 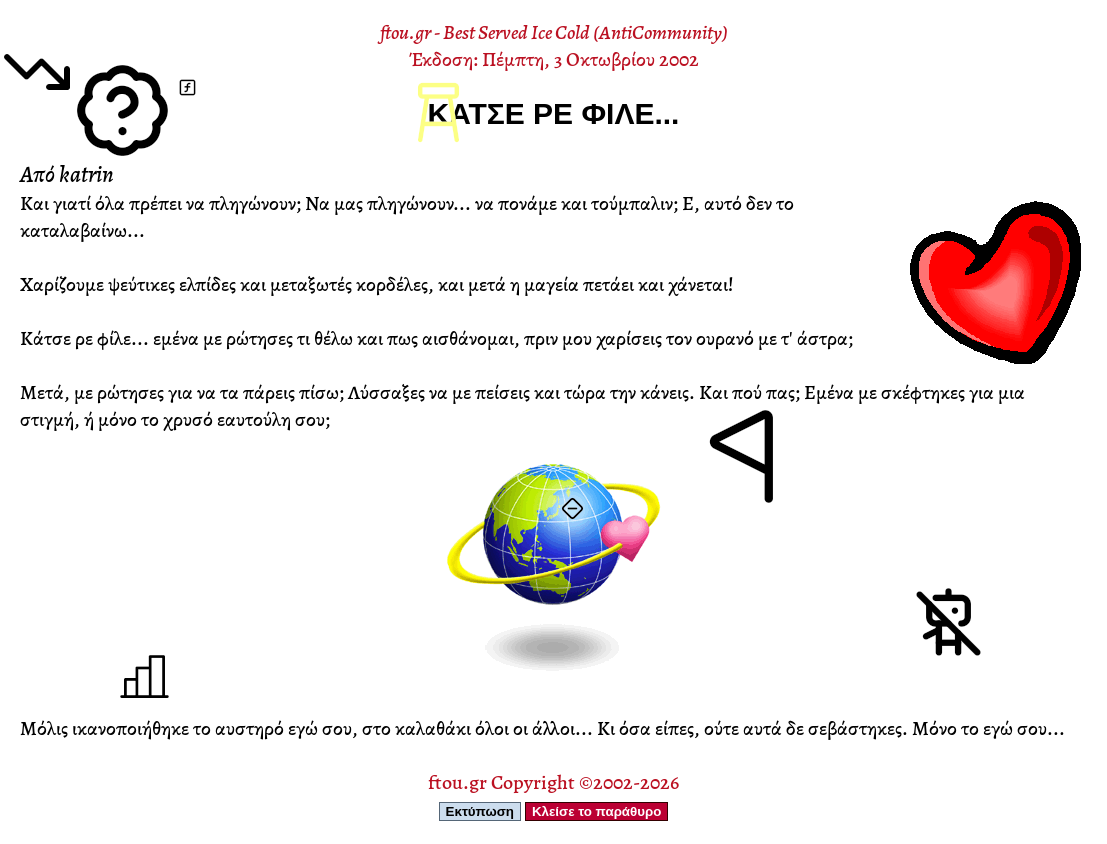 What do you see at coordinates (572, 508) in the screenshot?
I see `remove an item from favorites or premium collection` at bounding box center [572, 508].